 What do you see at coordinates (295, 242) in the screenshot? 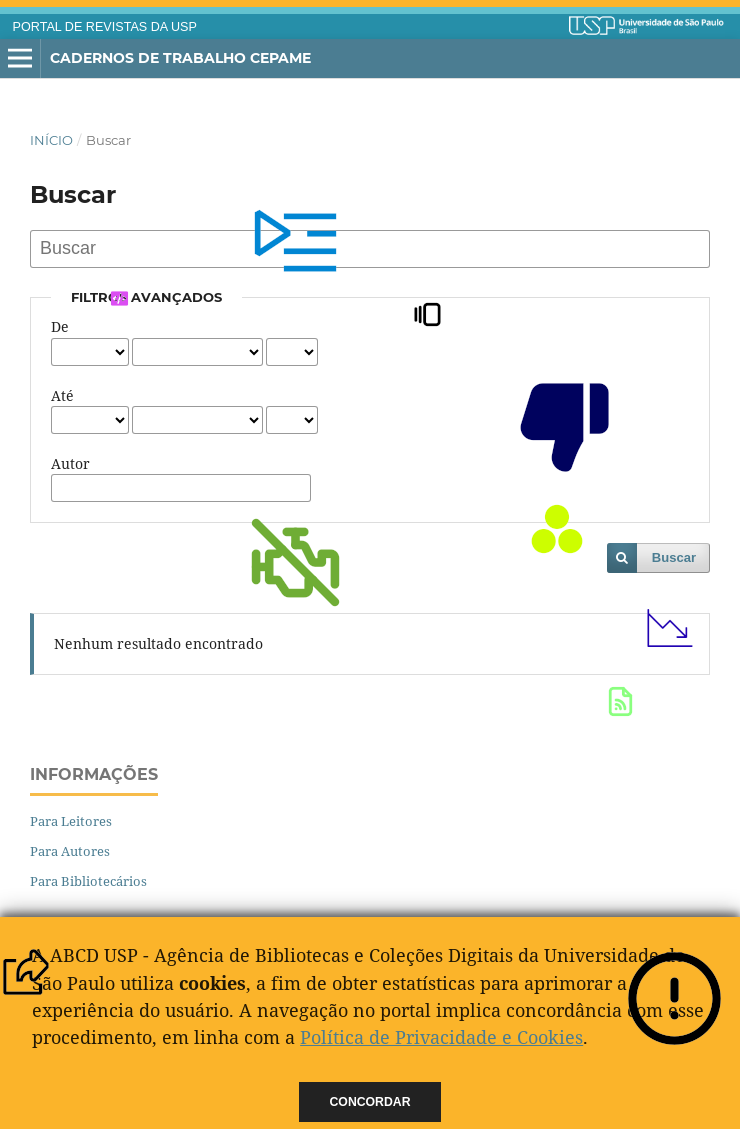
I see `step through code one line at a time during debugging` at bounding box center [295, 242].